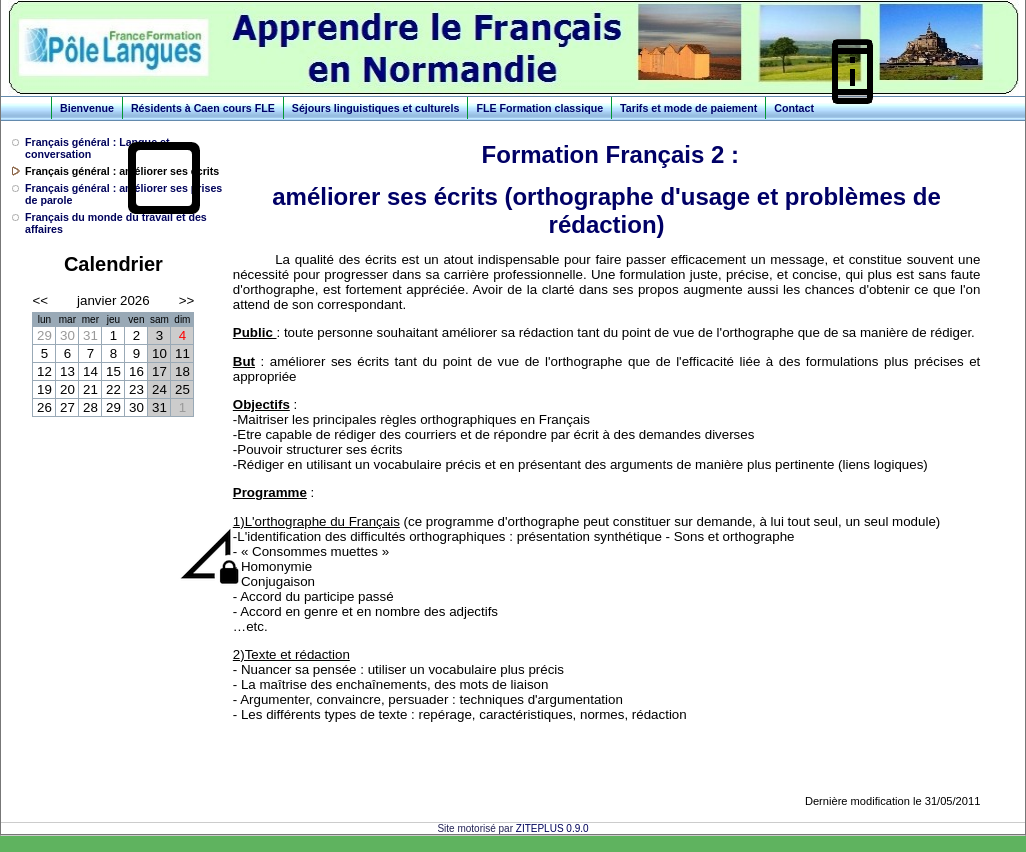  I want to click on network connection is secured or encrypted, so click(209, 557).